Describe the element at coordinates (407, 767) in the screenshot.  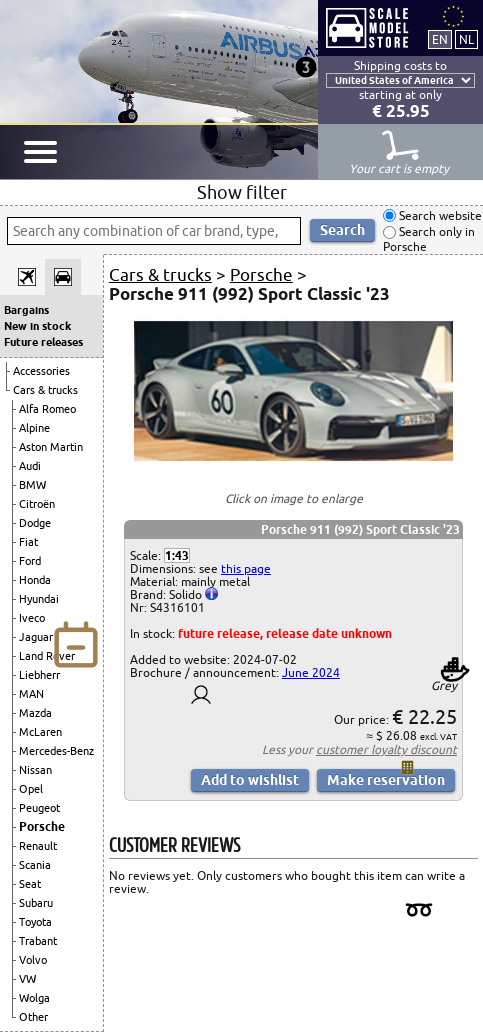
I see `open numeric keypad for input` at that location.